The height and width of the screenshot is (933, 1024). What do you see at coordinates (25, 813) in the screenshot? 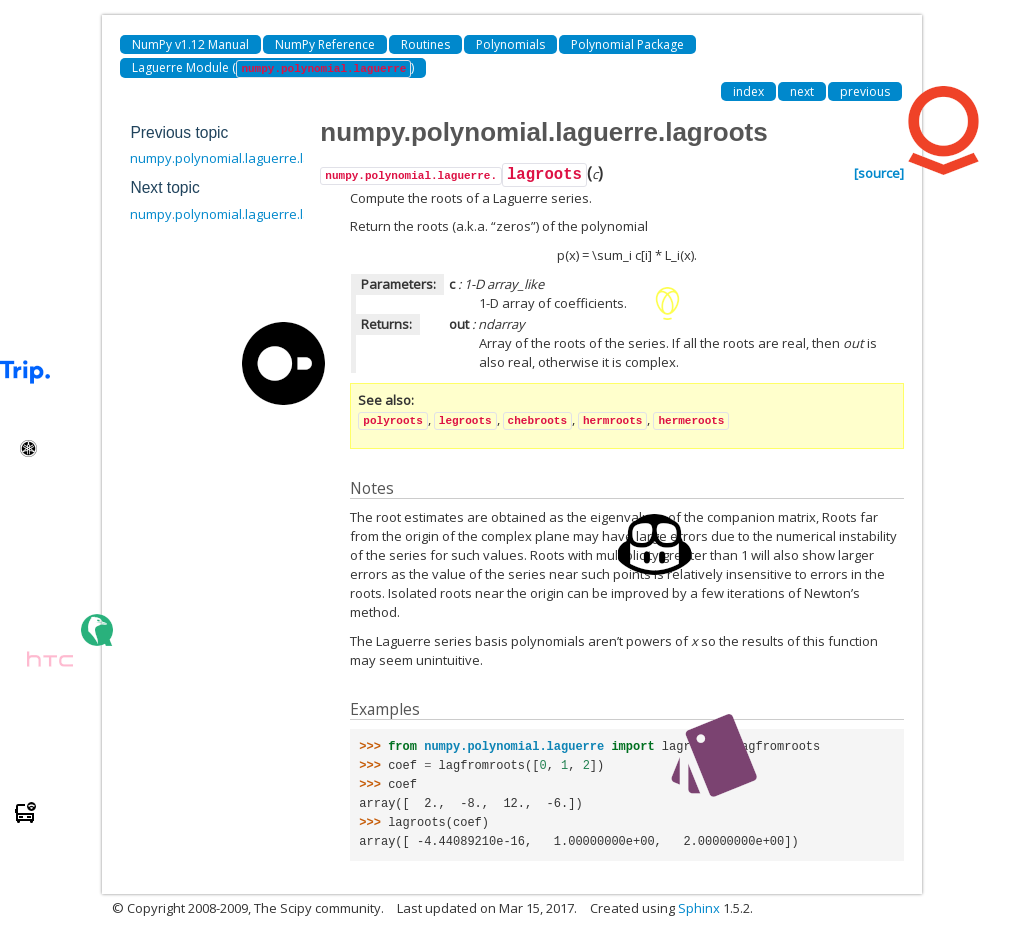
I see `indicates wifi available on public transit` at bounding box center [25, 813].